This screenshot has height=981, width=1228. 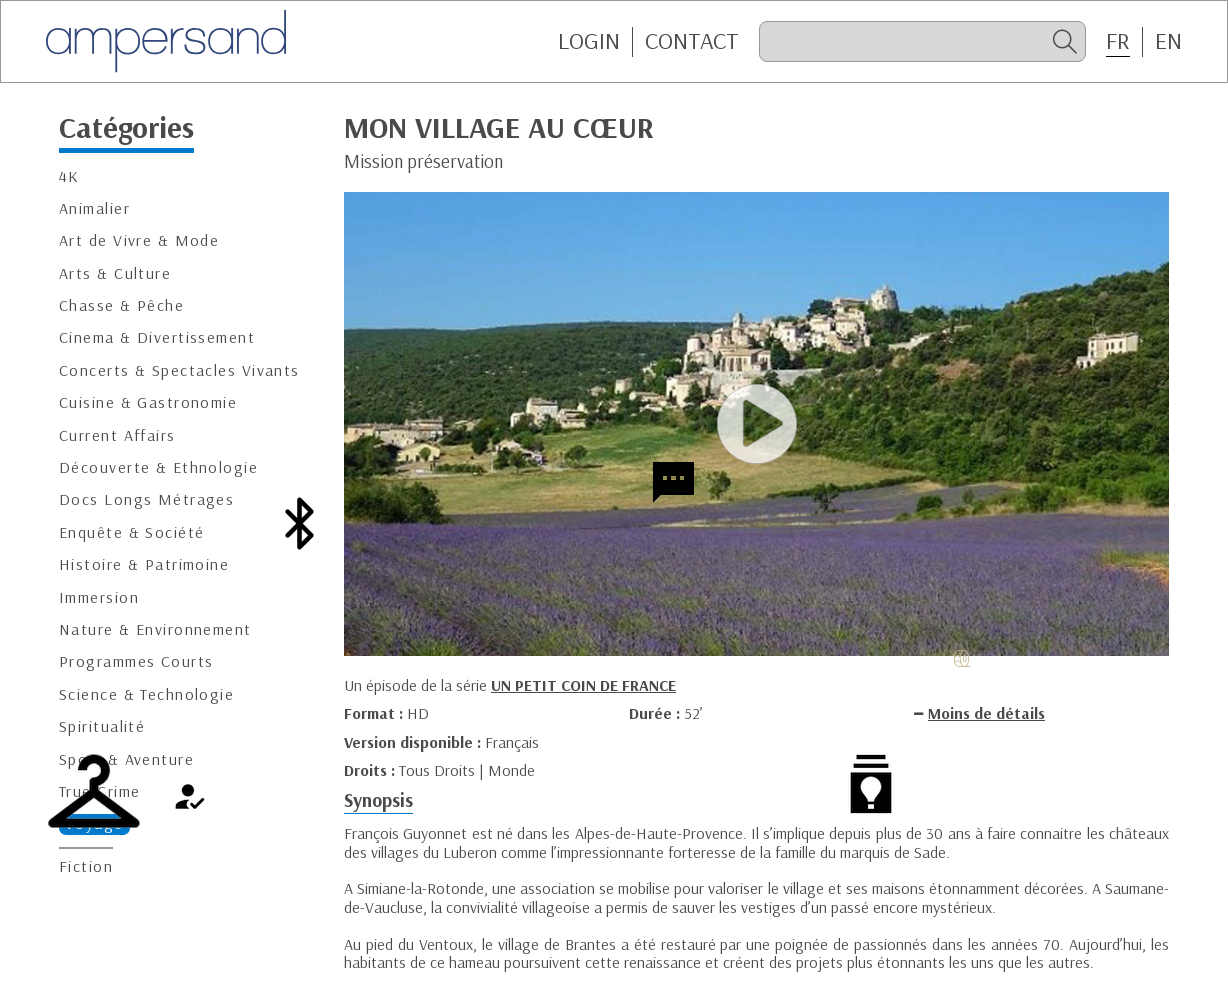 What do you see at coordinates (673, 482) in the screenshot?
I see `open text messaging app` at bounding box center [673, 482].